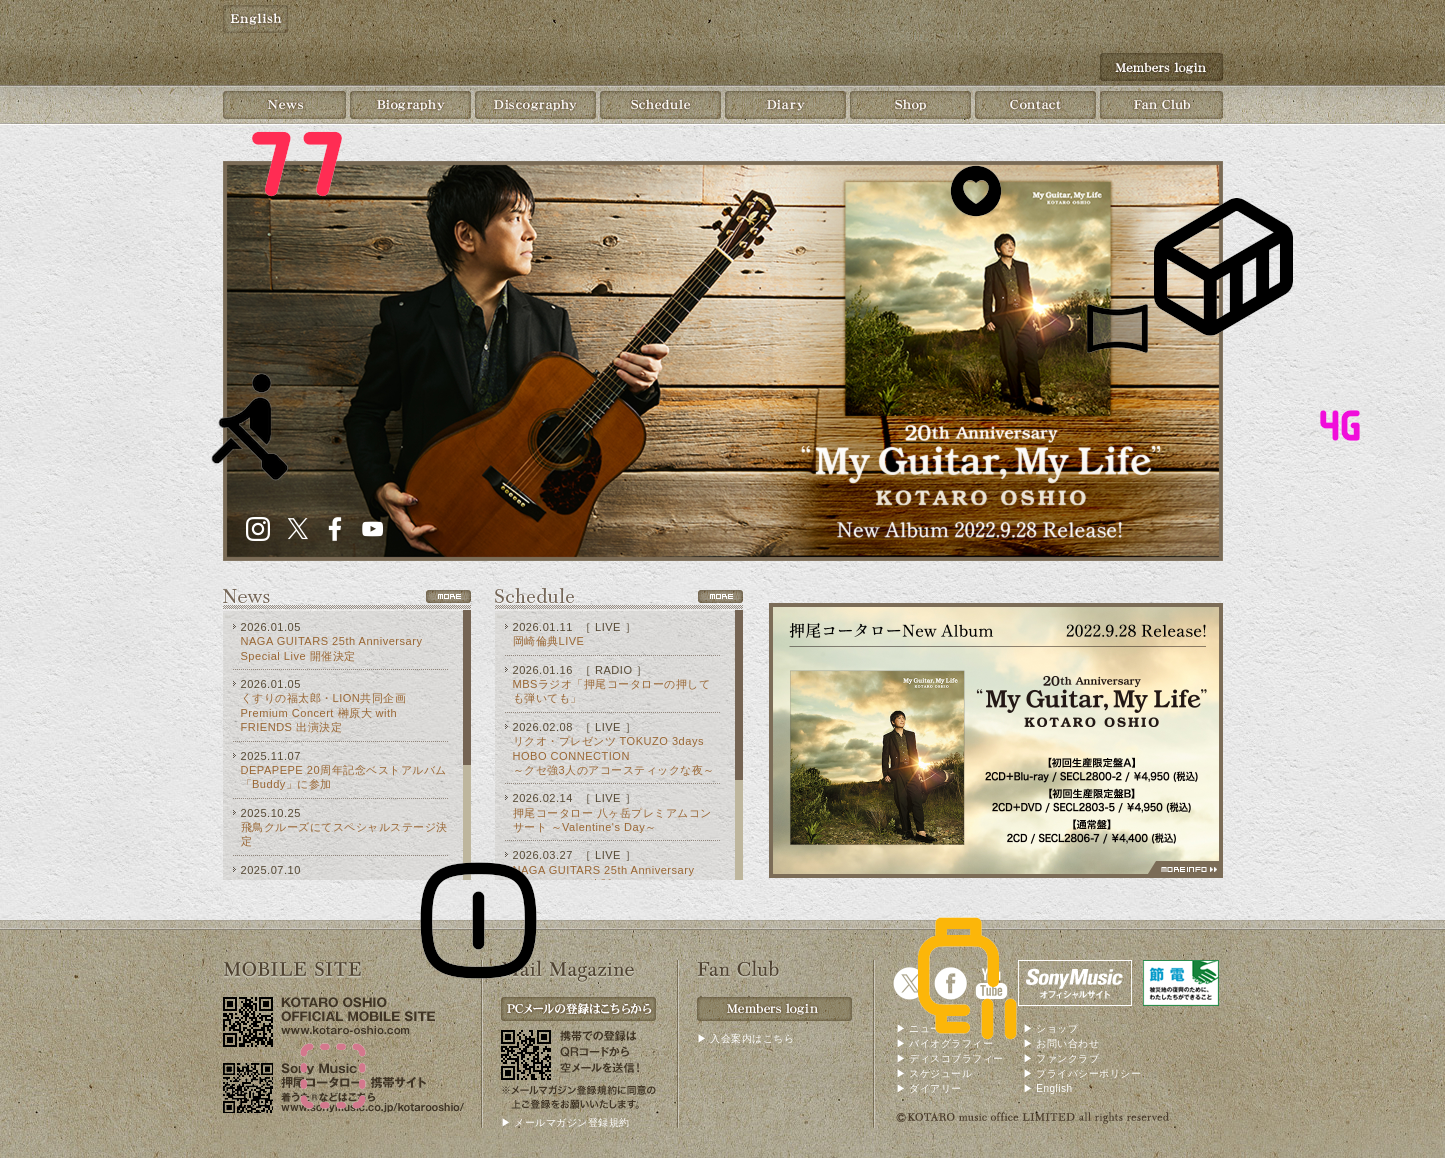 This screenshot has width=1445, height=1158. I want to click on view container or package details, so click(1223, 267).